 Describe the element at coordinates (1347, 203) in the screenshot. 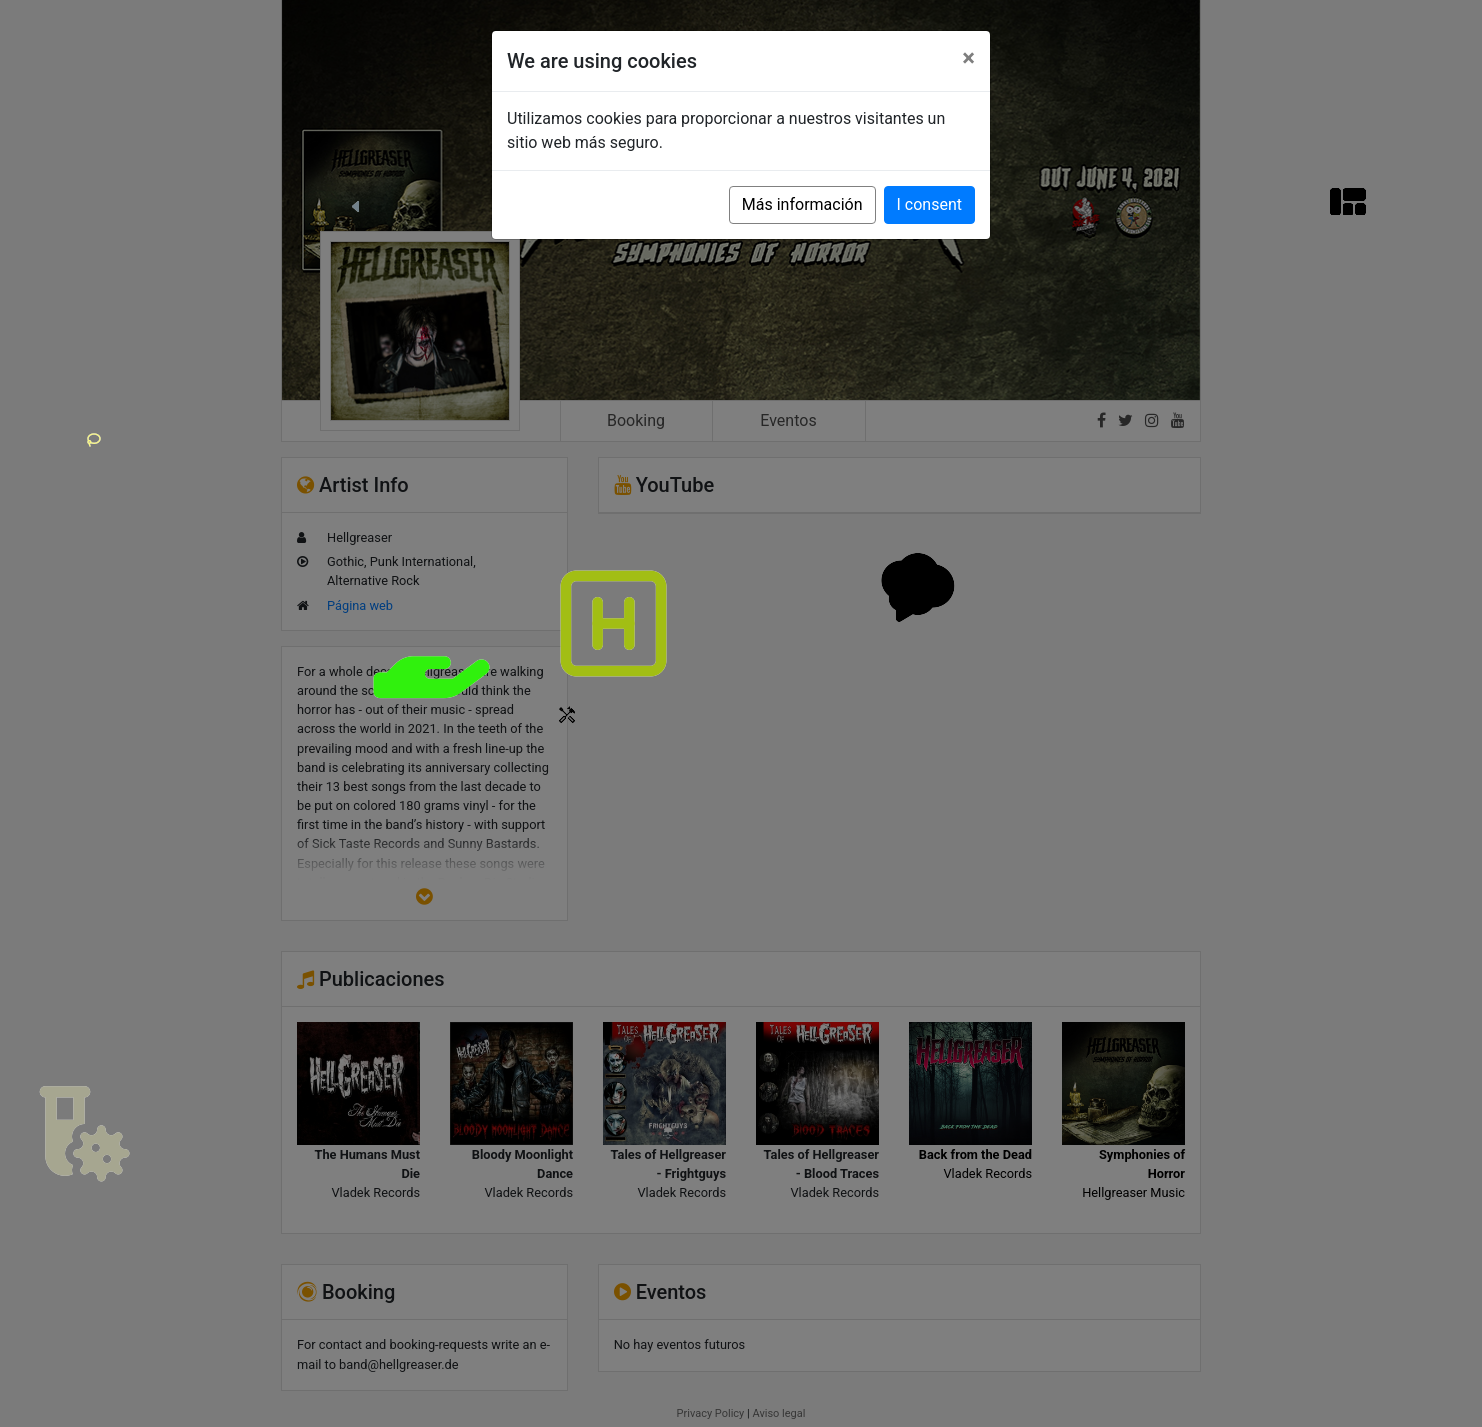

I see `switch to quilt or mosaic view layout` at that location.